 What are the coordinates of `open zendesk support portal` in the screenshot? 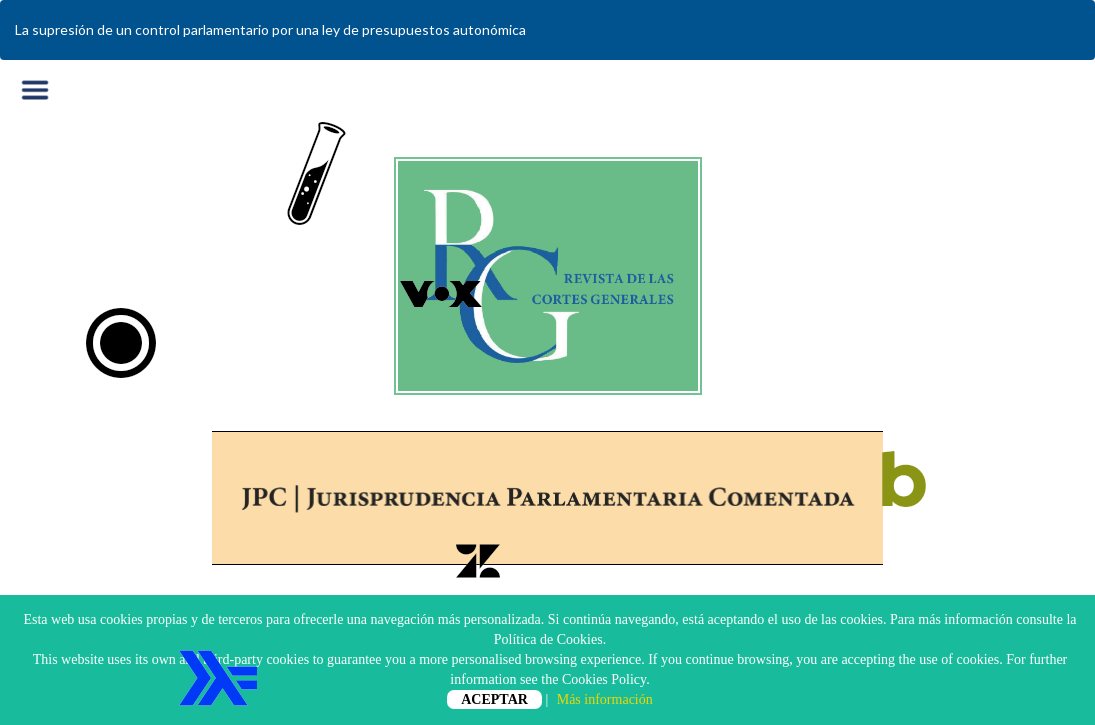 It's located at (478, 561).